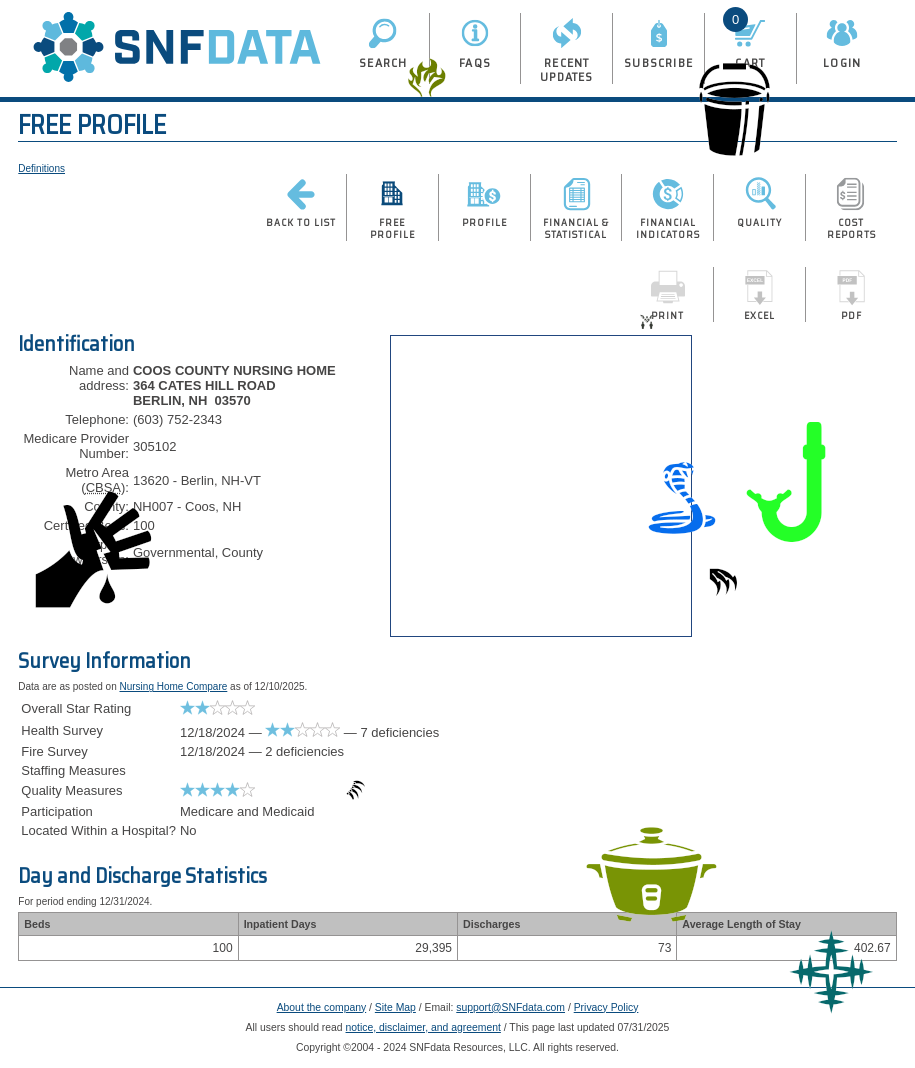 The width and height of the screenshot is (915, 1068). I want to click on access rice cooker settings or controls, so click(651, 865).